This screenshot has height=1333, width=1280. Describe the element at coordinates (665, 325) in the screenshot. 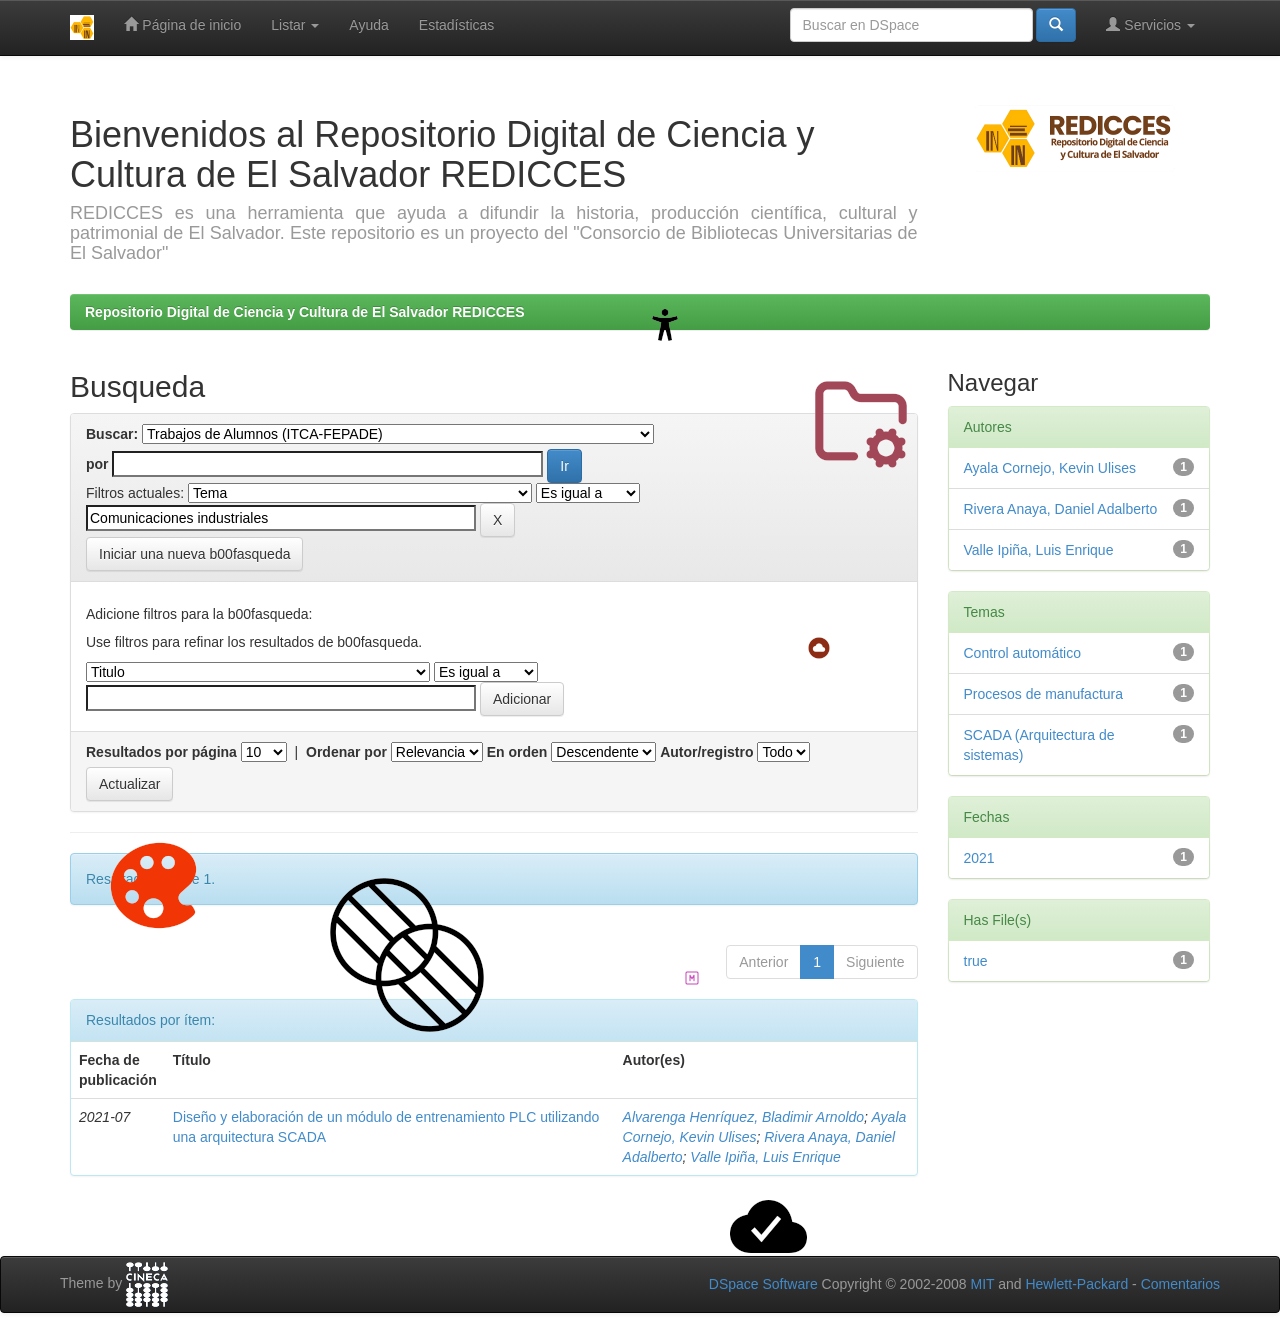

I see `access accessibility settings` at that location.